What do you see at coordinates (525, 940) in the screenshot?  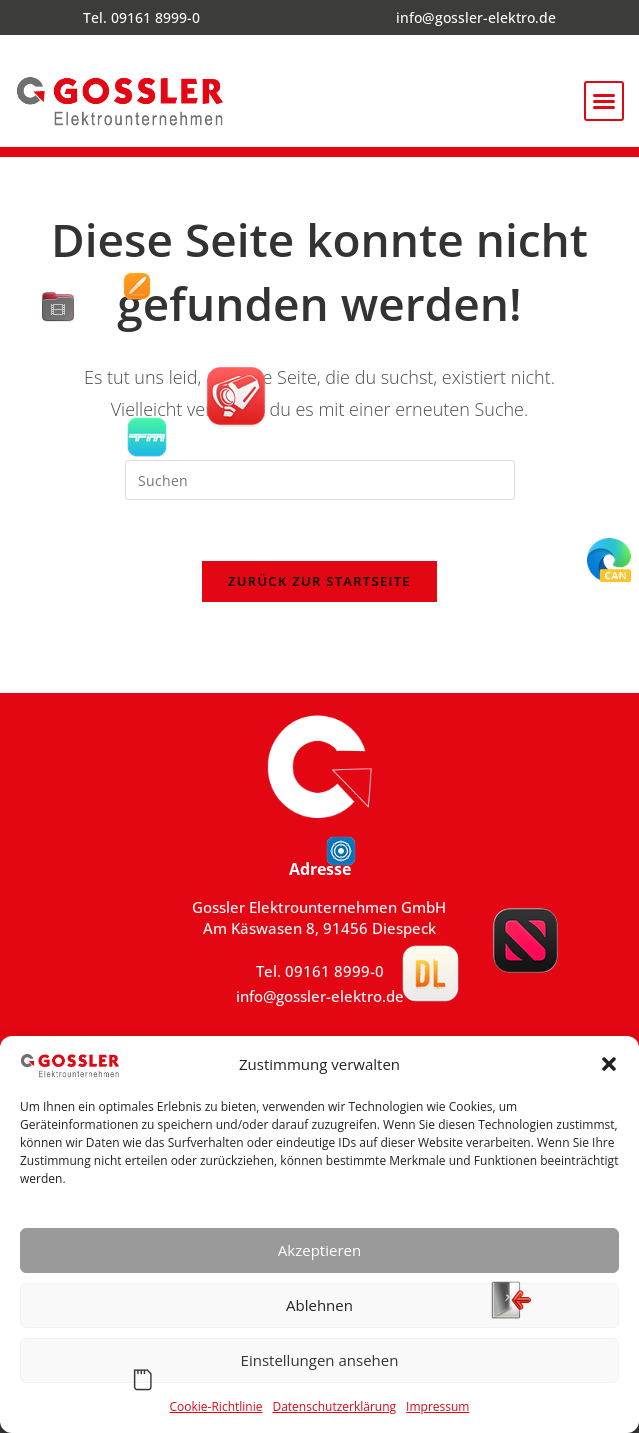 I see `open the Apple News app` at bounding box center [525, 940].